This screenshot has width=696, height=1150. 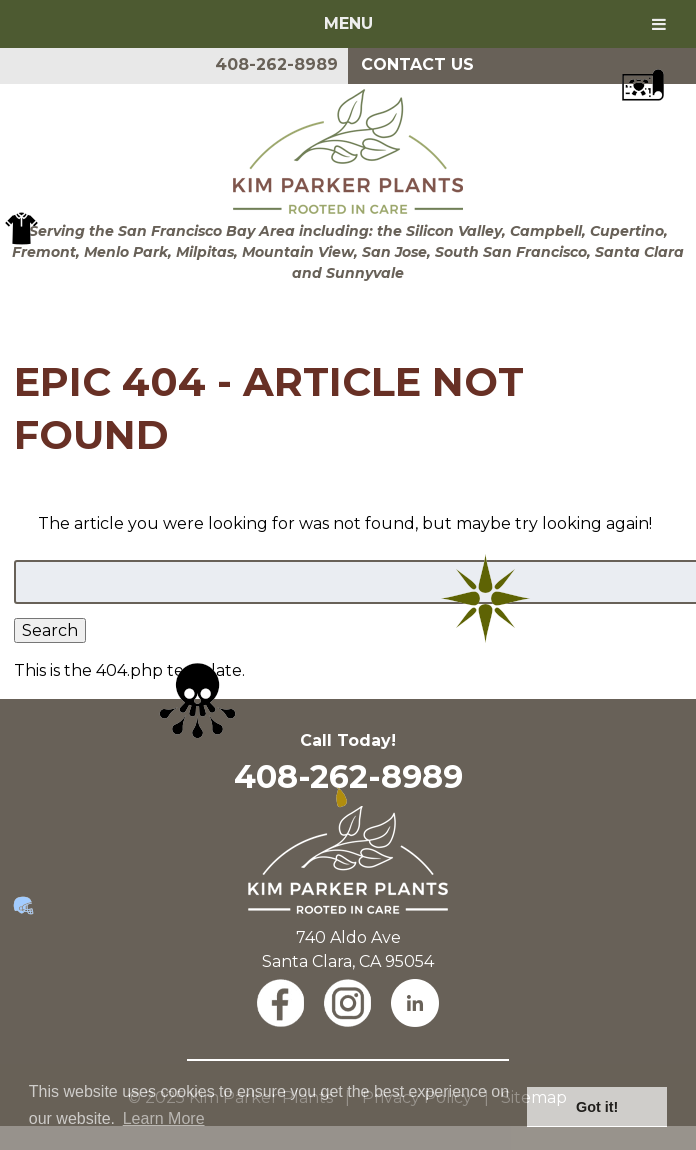 I want to click on indicates a hazard or danger zone in gameplay, so click(x=485, y=598).